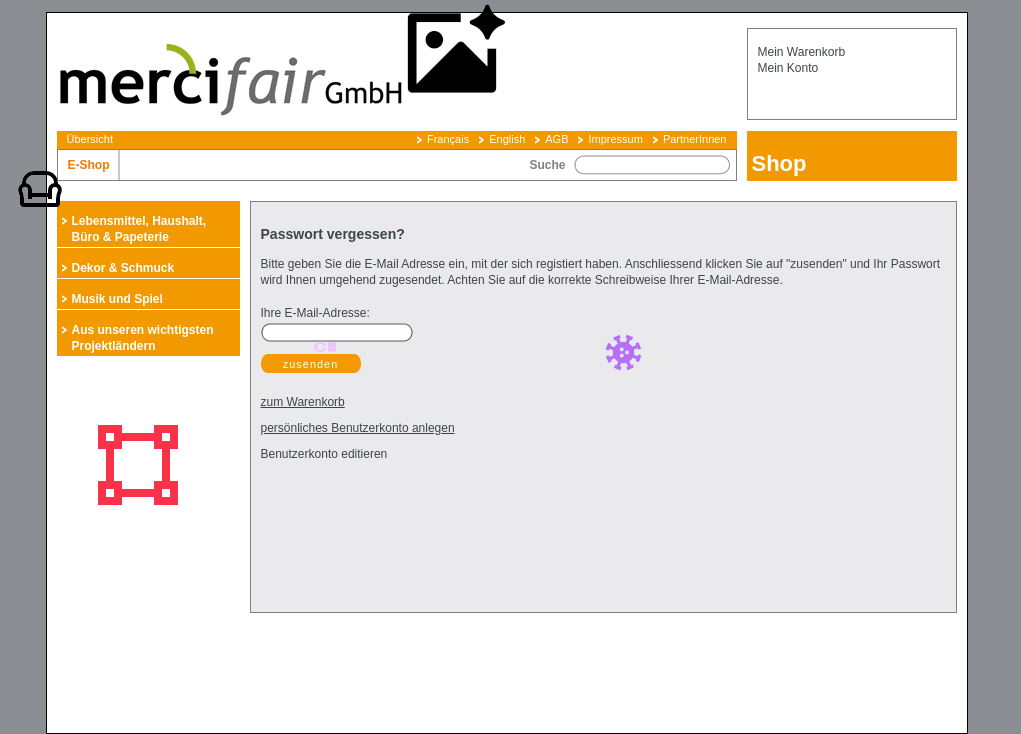  Describe the element at coordinates (325, 347) in the screenshot. I see `open coder development environment` at that location.